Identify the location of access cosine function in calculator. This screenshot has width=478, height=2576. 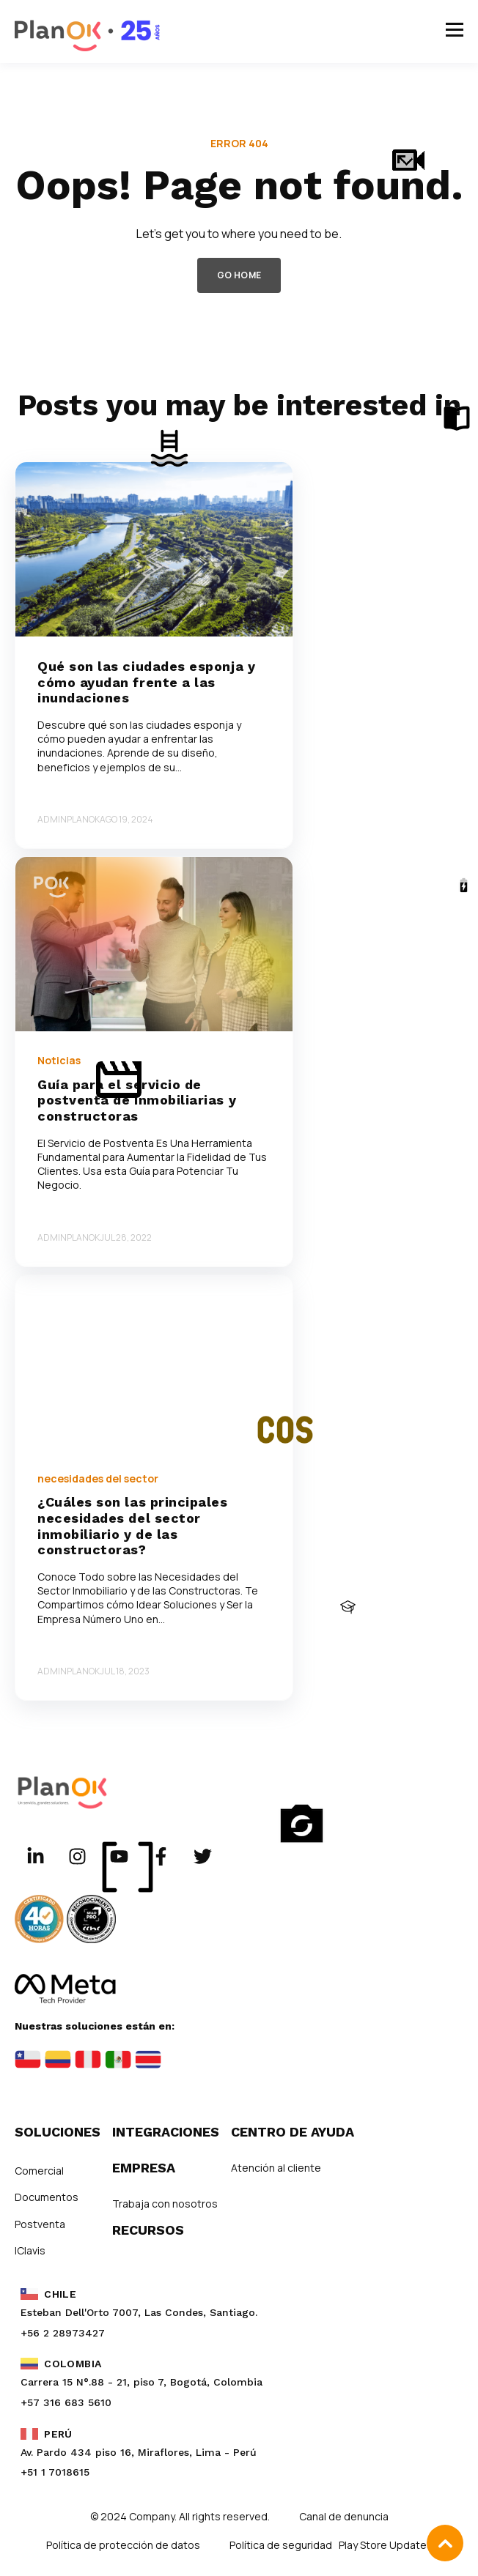
(285, 1430).